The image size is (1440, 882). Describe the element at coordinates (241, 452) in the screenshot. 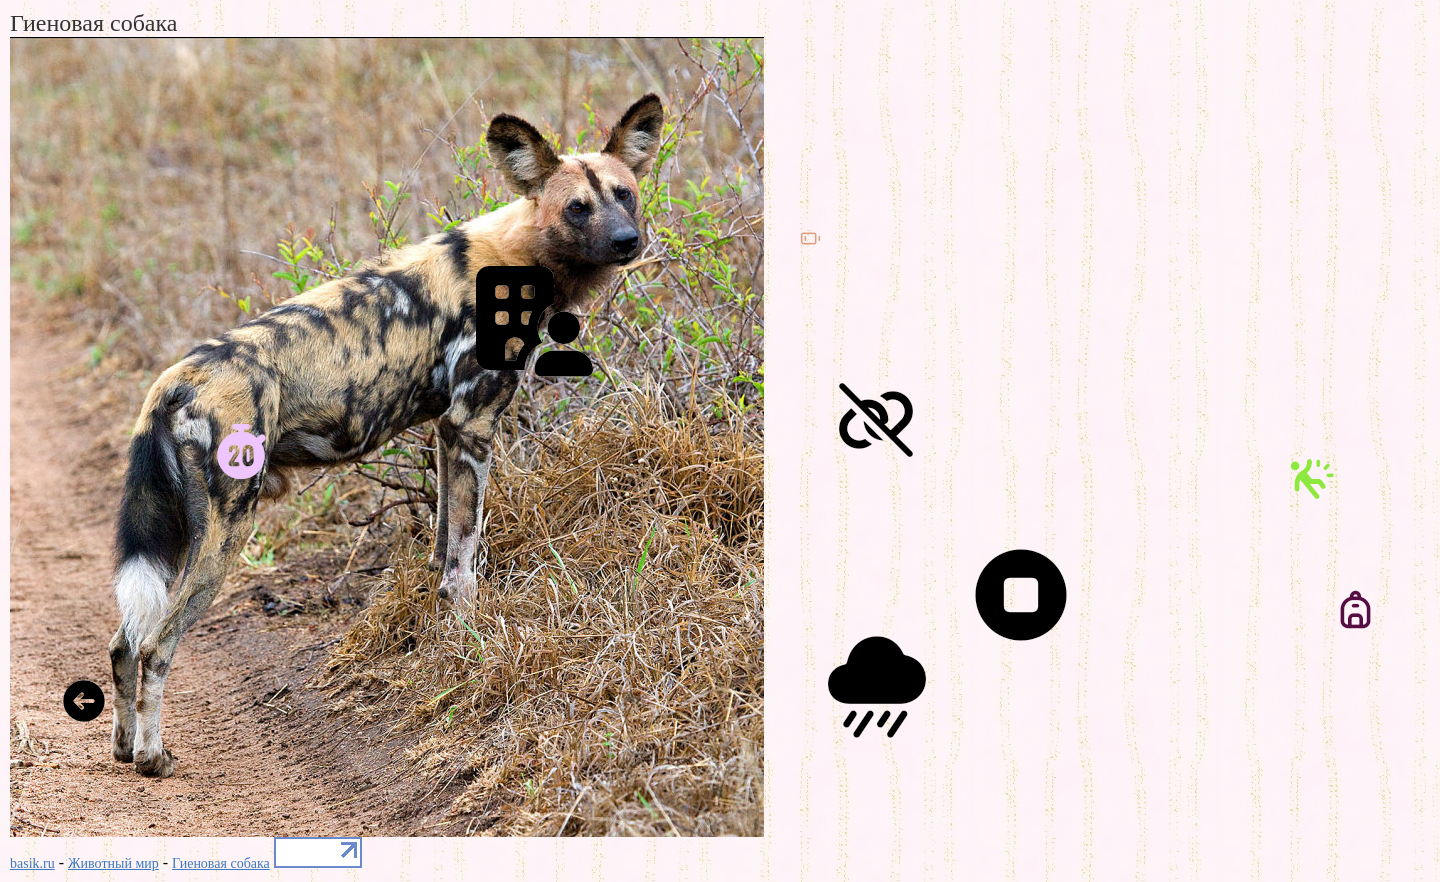

I see `set a 20-second timer` at that location.